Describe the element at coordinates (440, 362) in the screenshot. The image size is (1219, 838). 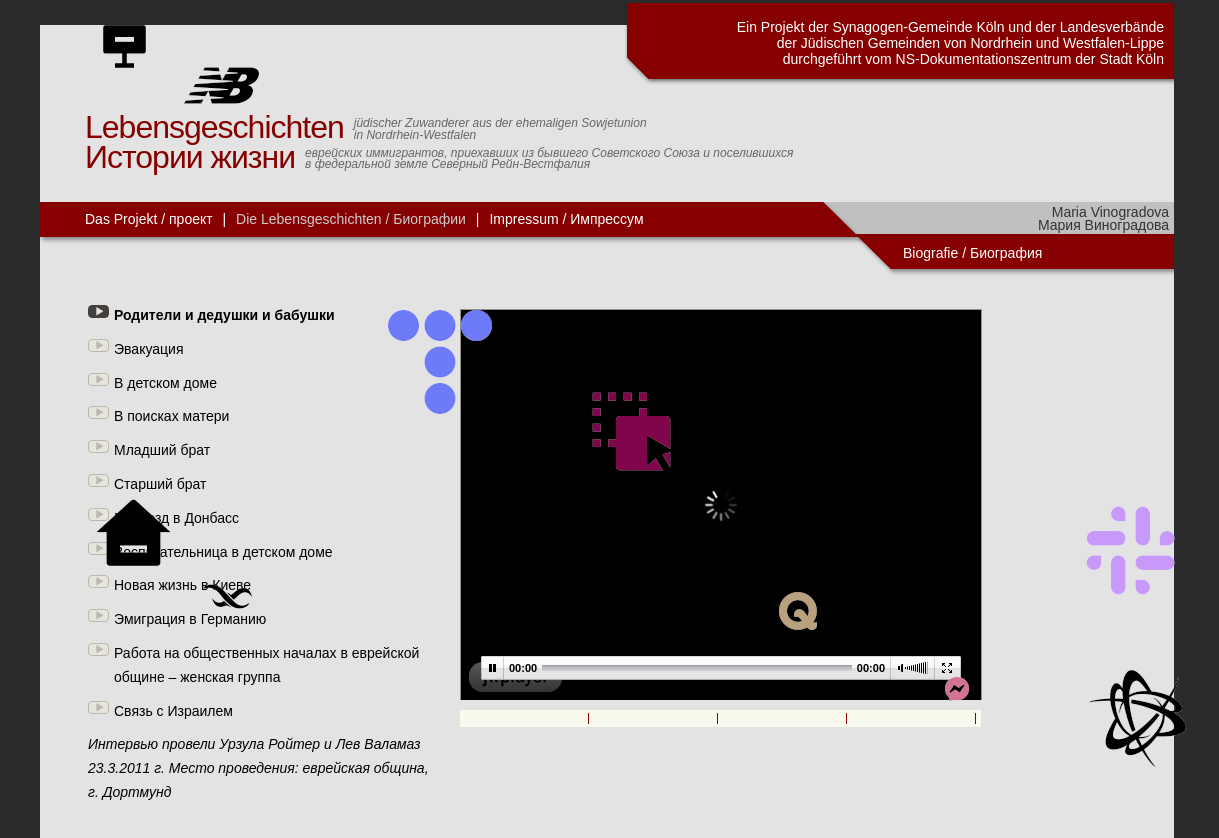
I see `telefonica brand logo` at that location.